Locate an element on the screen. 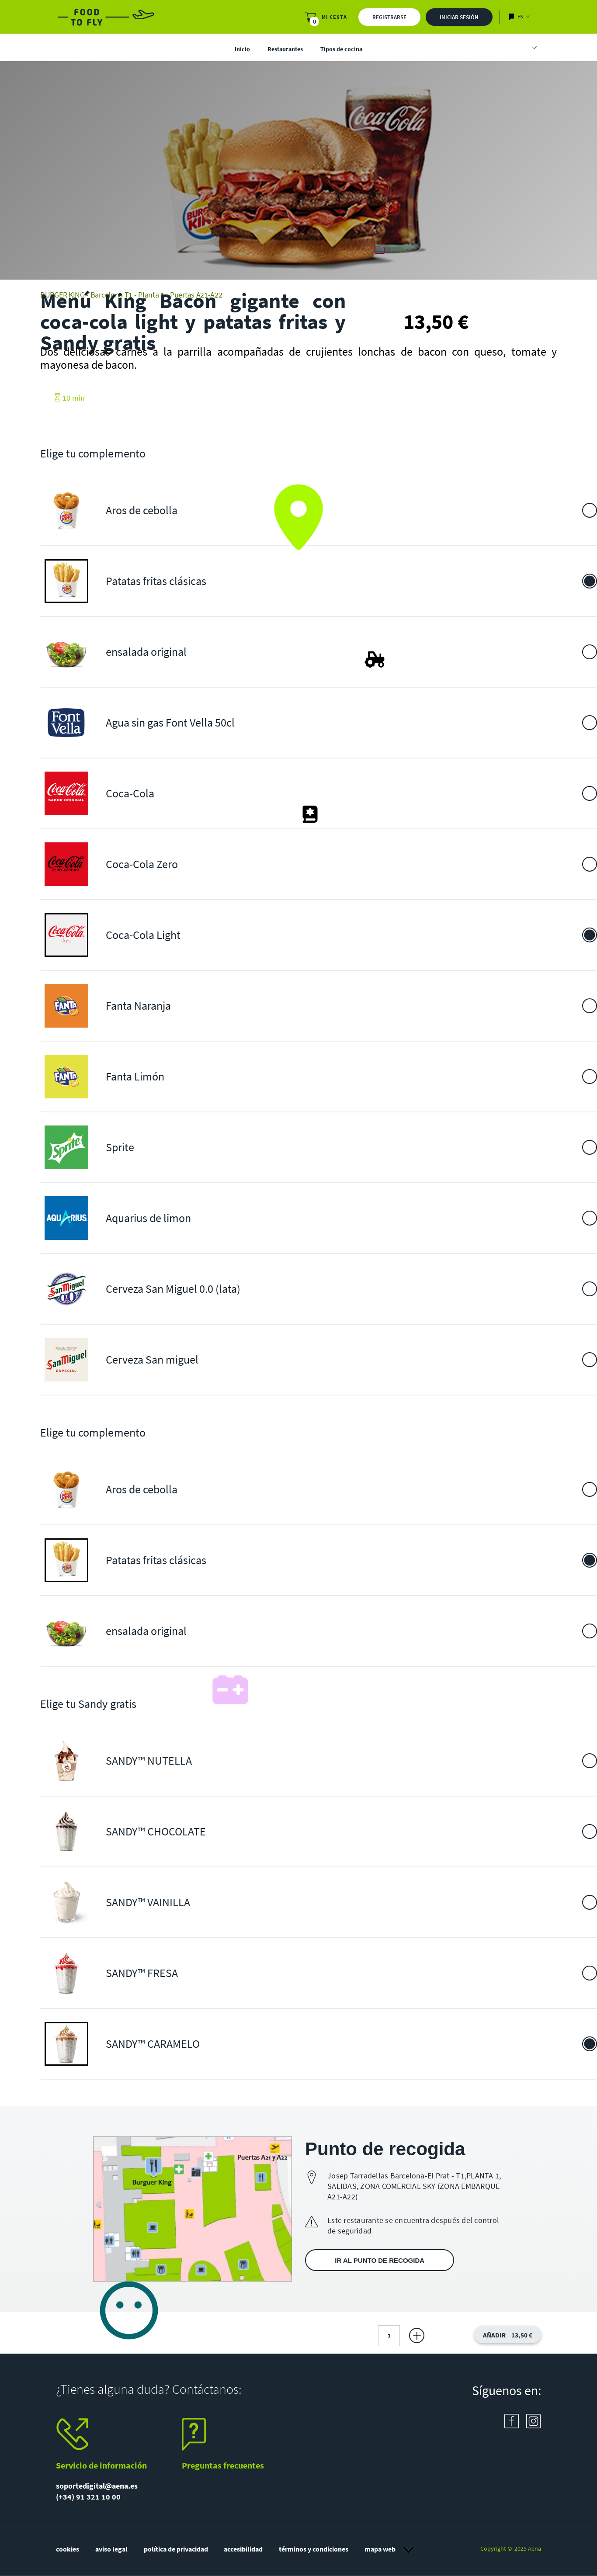 The width and height of the screenshot is (597, 2576). check vehicle battery status is located at coordinates (230, 1691).